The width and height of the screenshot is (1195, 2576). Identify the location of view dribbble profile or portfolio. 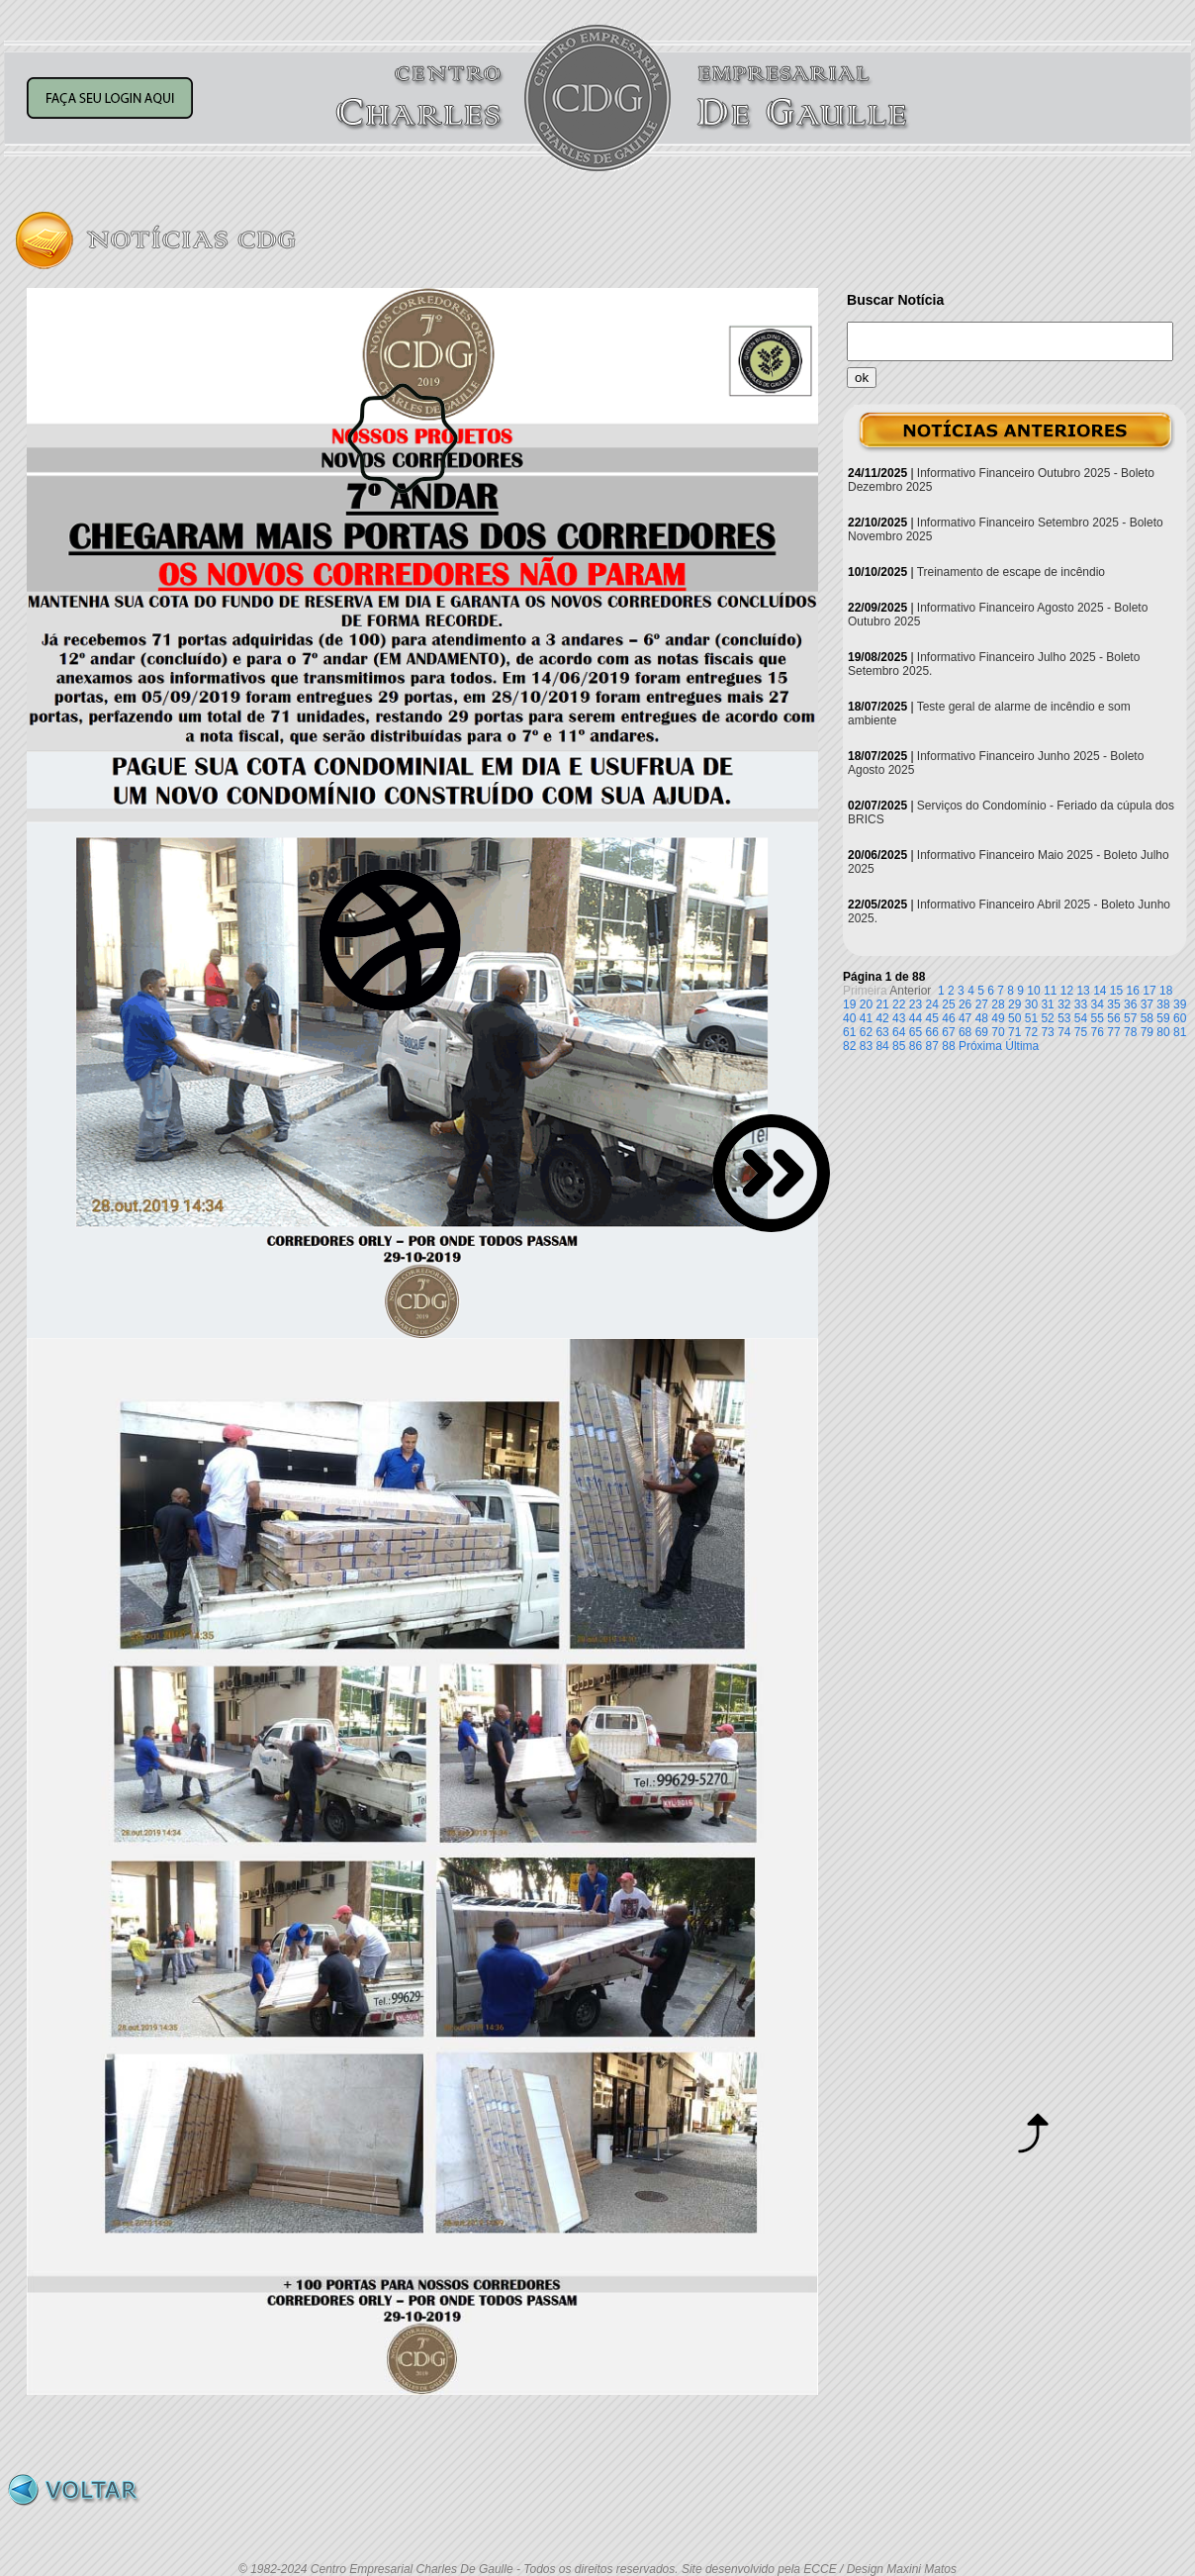
(390, 940).